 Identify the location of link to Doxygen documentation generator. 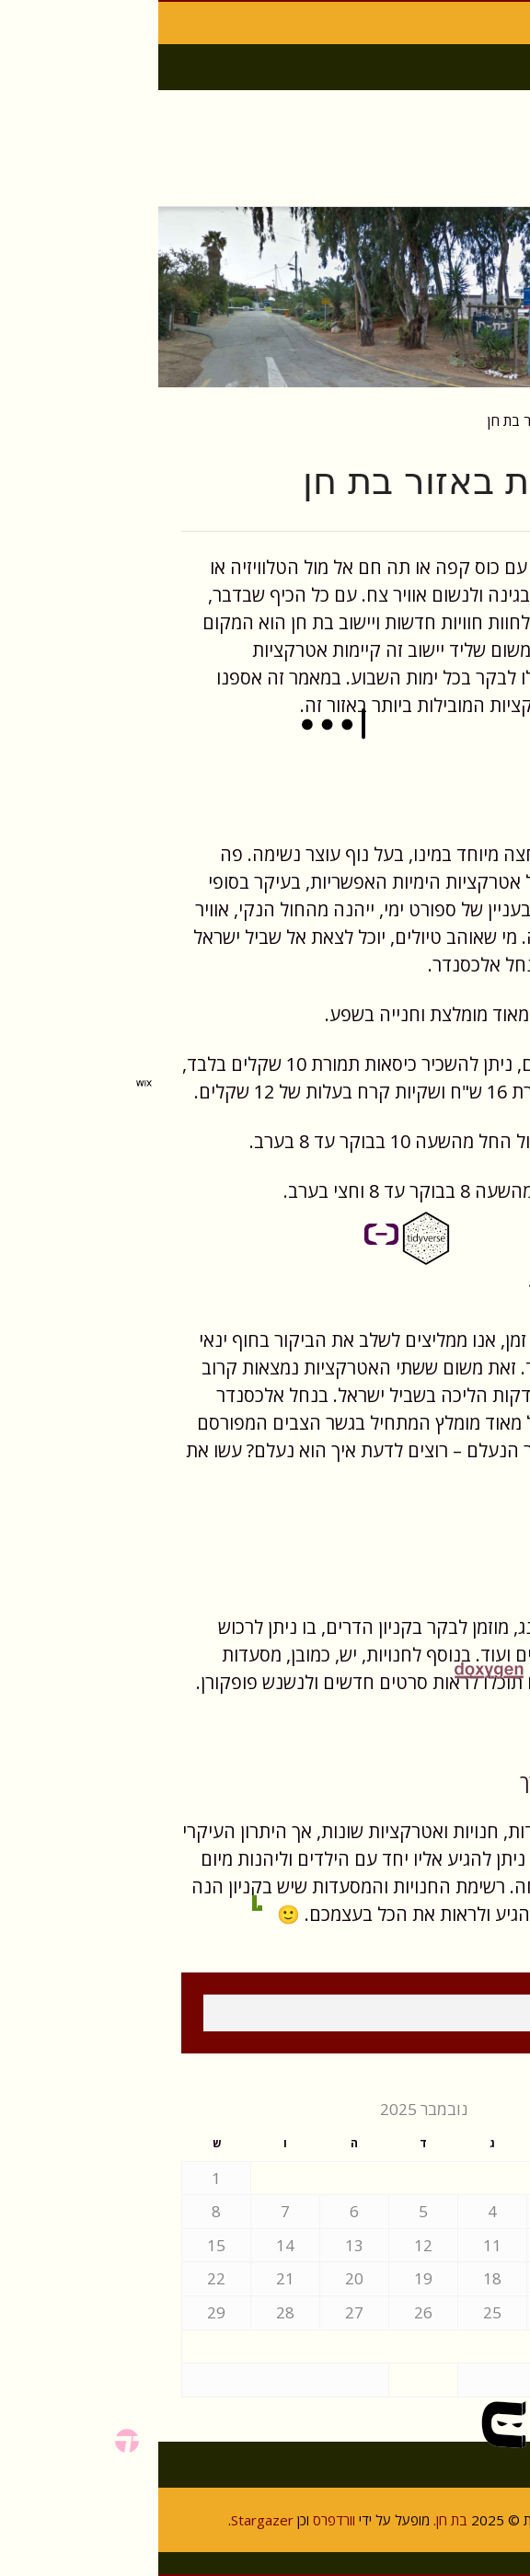
(489, 1670).